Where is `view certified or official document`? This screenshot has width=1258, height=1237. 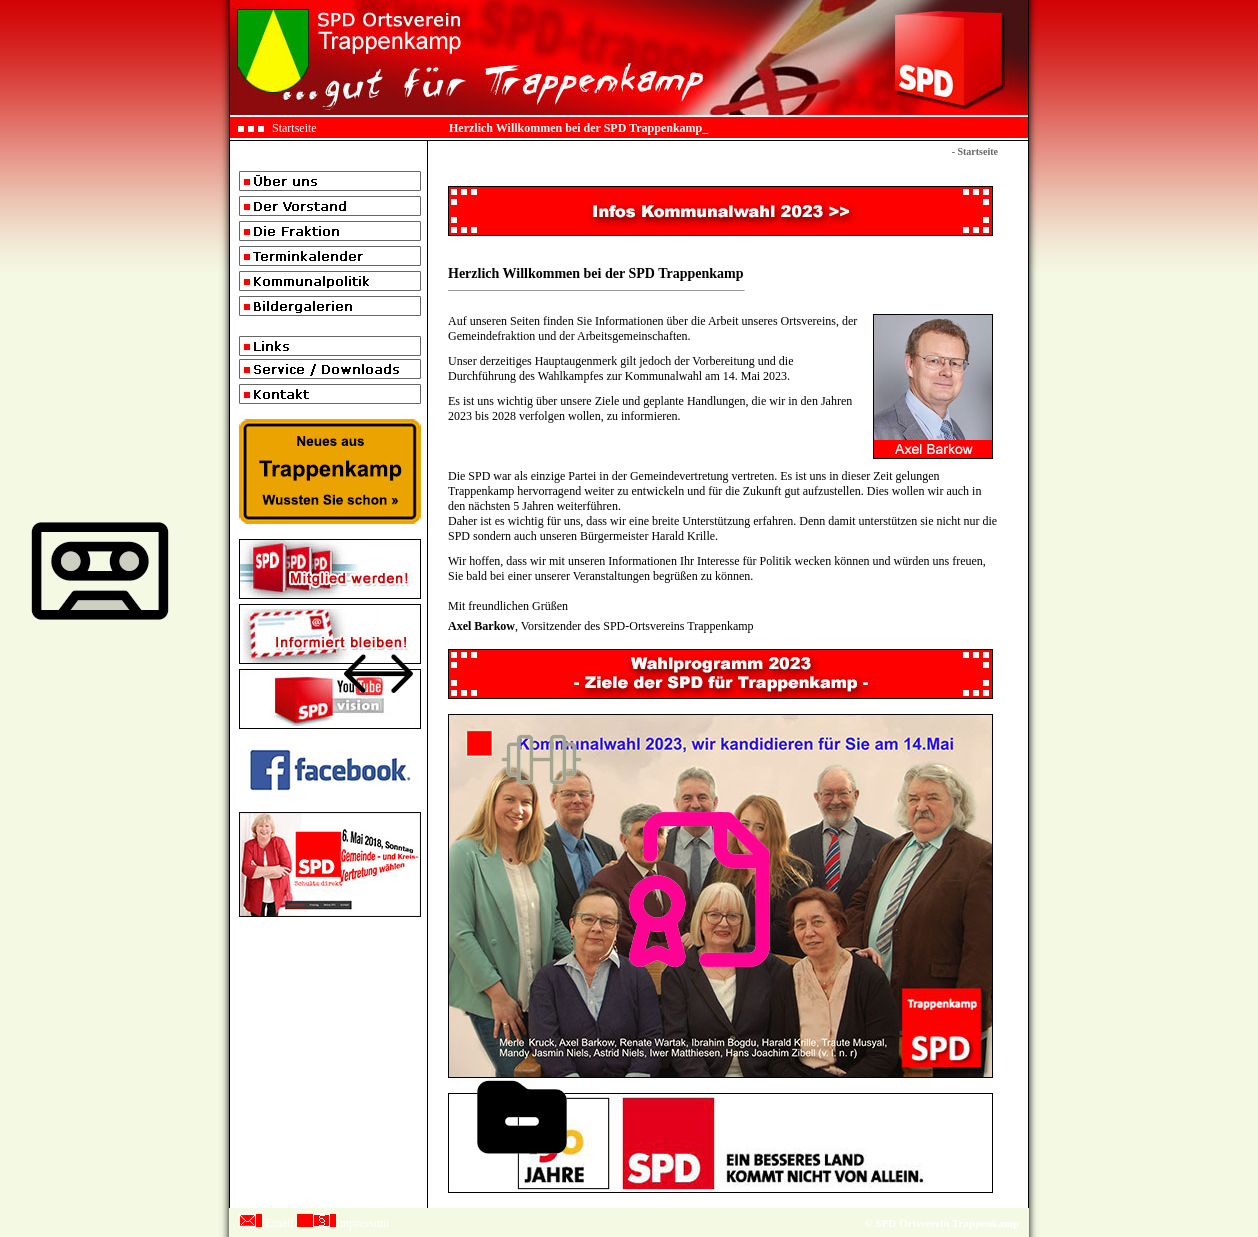
view certified or official document is located at coordinates (706, 889).